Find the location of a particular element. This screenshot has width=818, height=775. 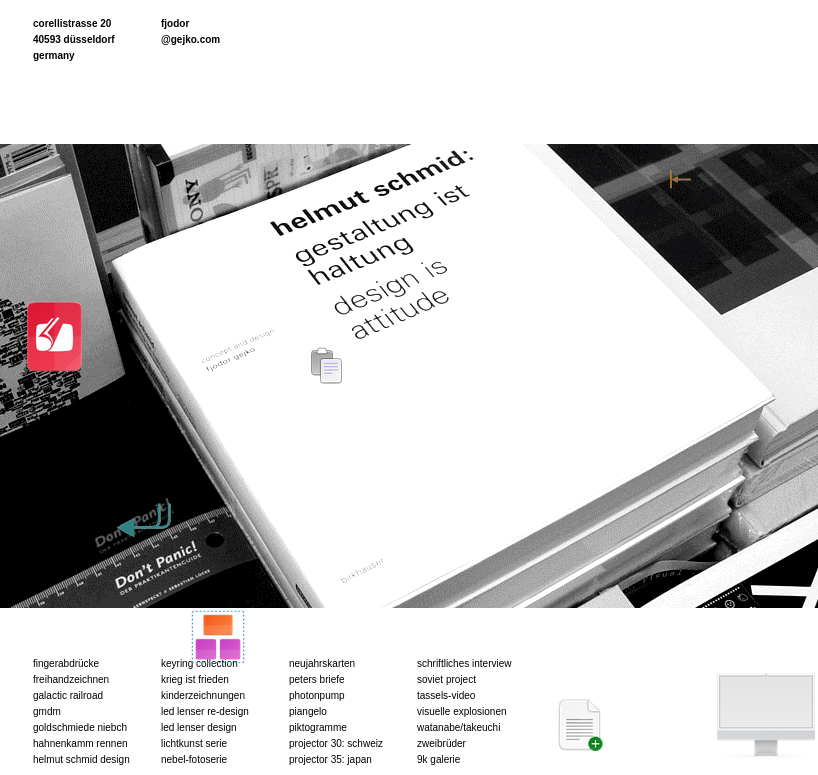

an EPS image file type indicator is located at coordinates (54, 336).